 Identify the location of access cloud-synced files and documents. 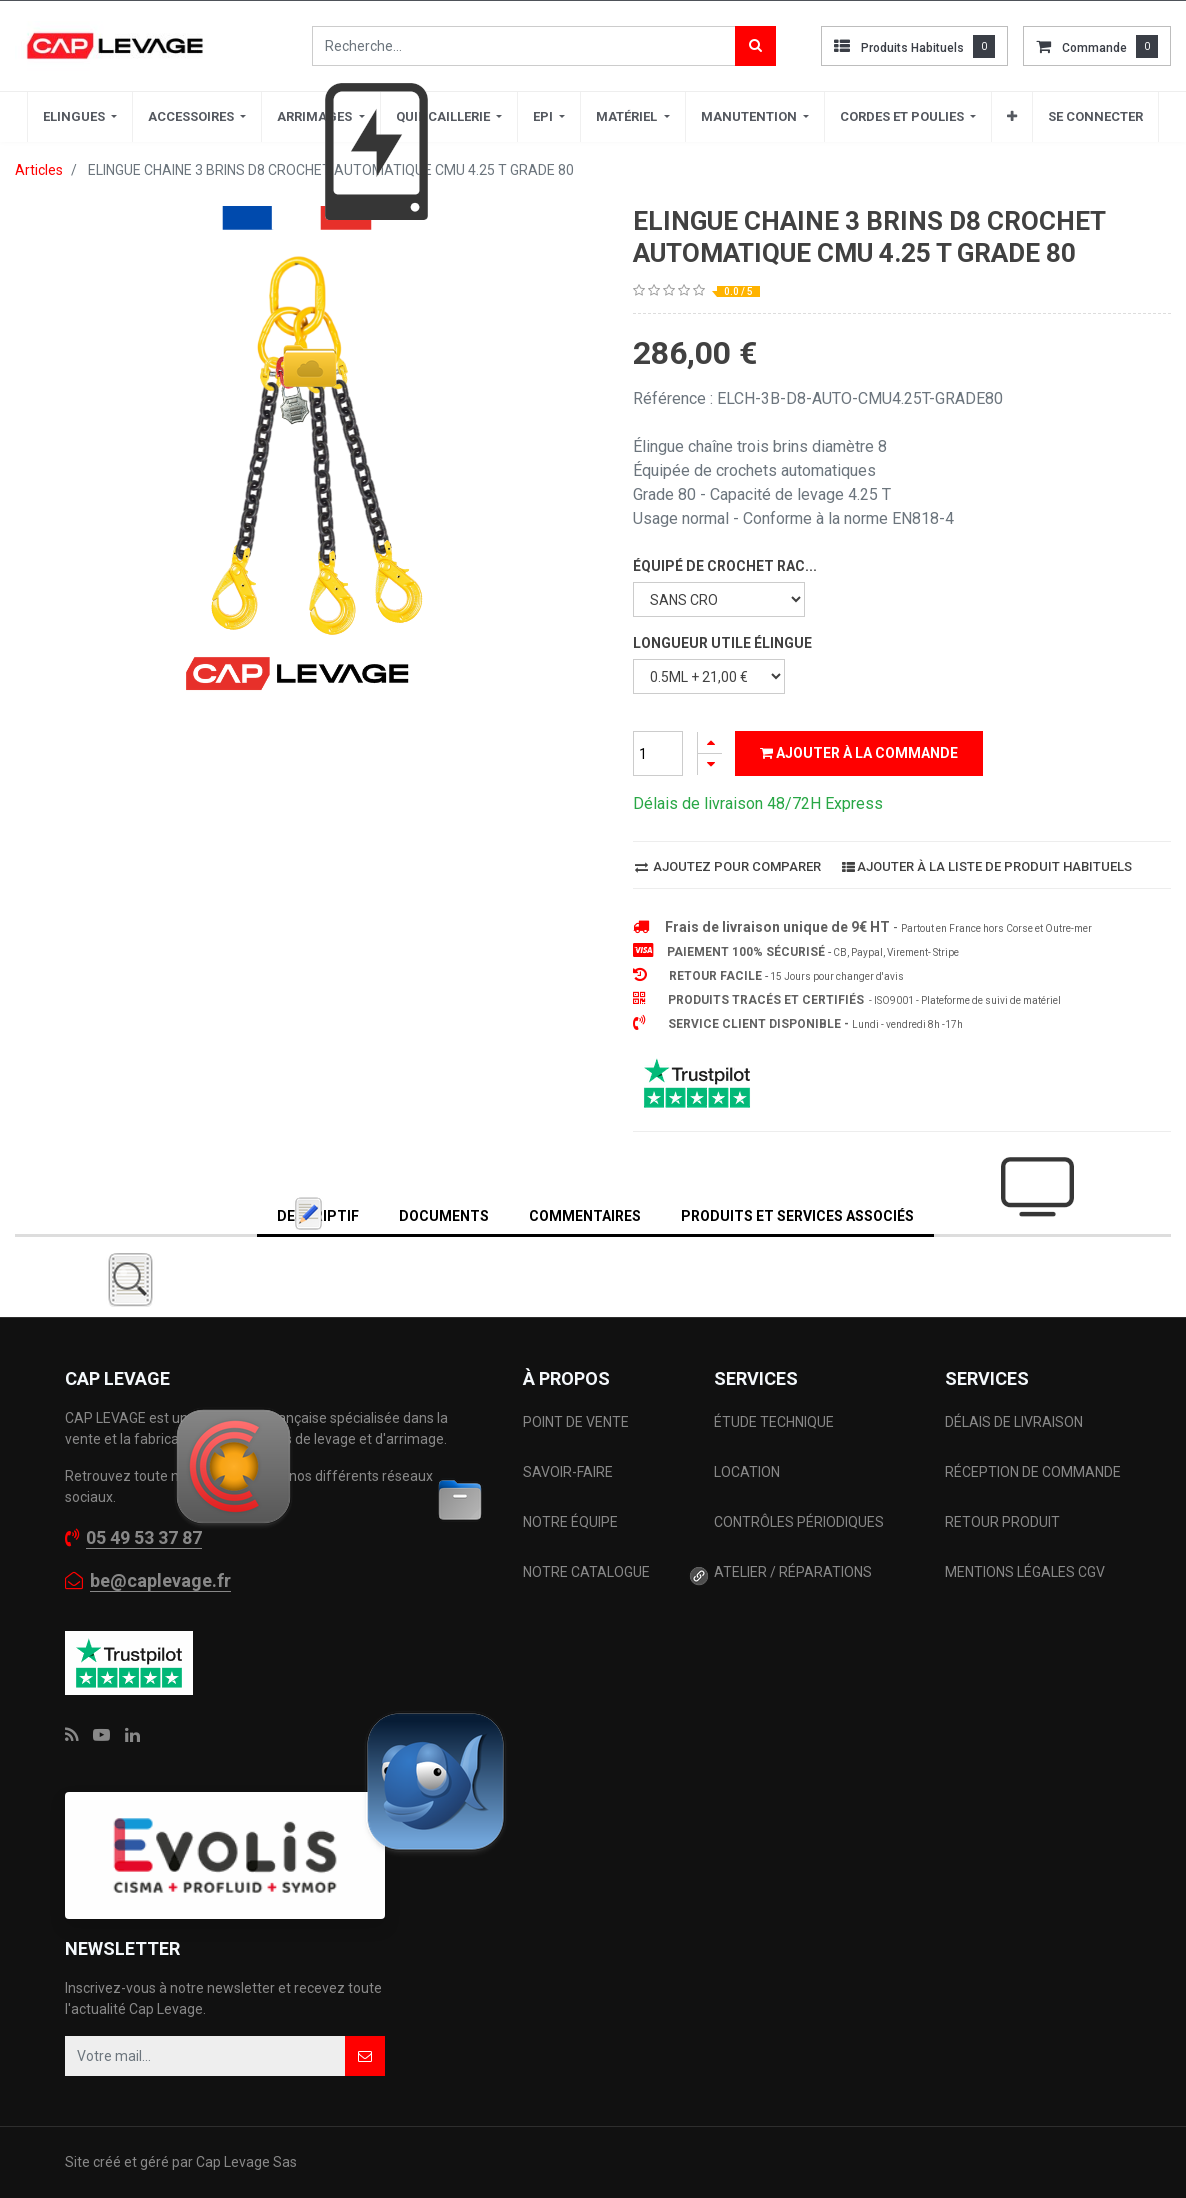
(310, 366).